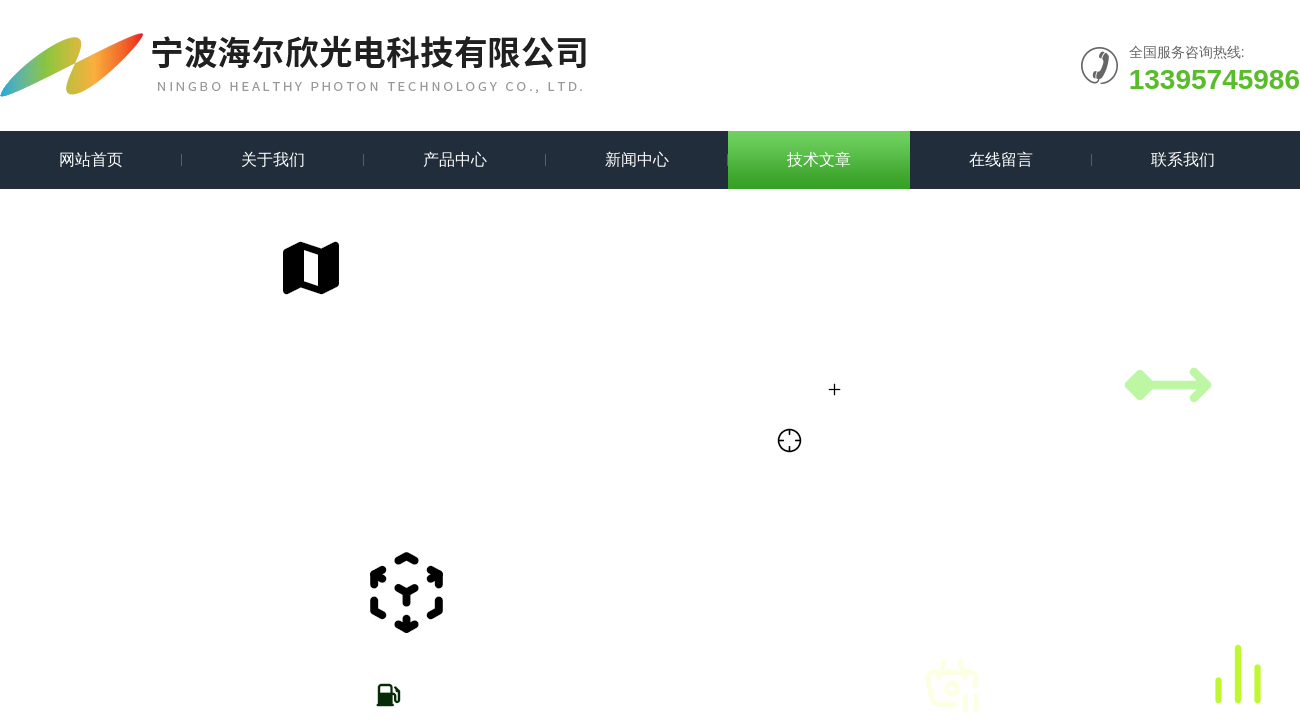 The image size is (1300, 720). I want to click on view map, so click(311, 268).